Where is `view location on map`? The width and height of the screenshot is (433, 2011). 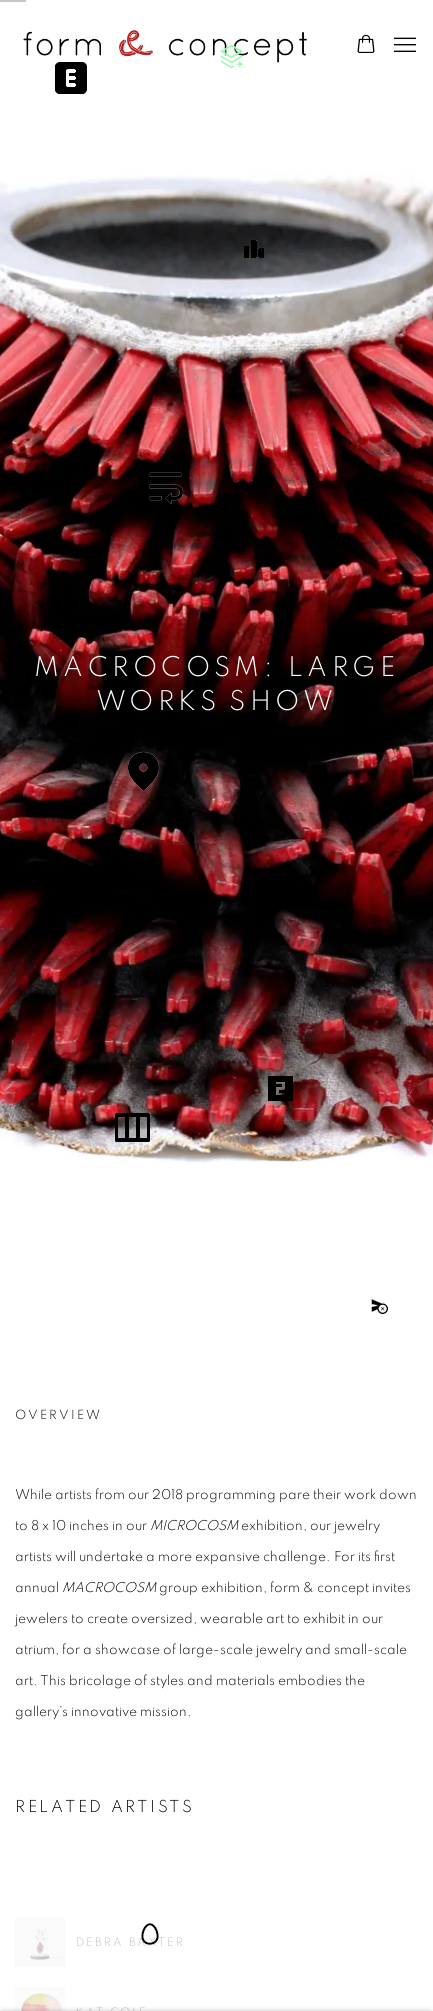
view location on map is located at coordinates (143, 771).